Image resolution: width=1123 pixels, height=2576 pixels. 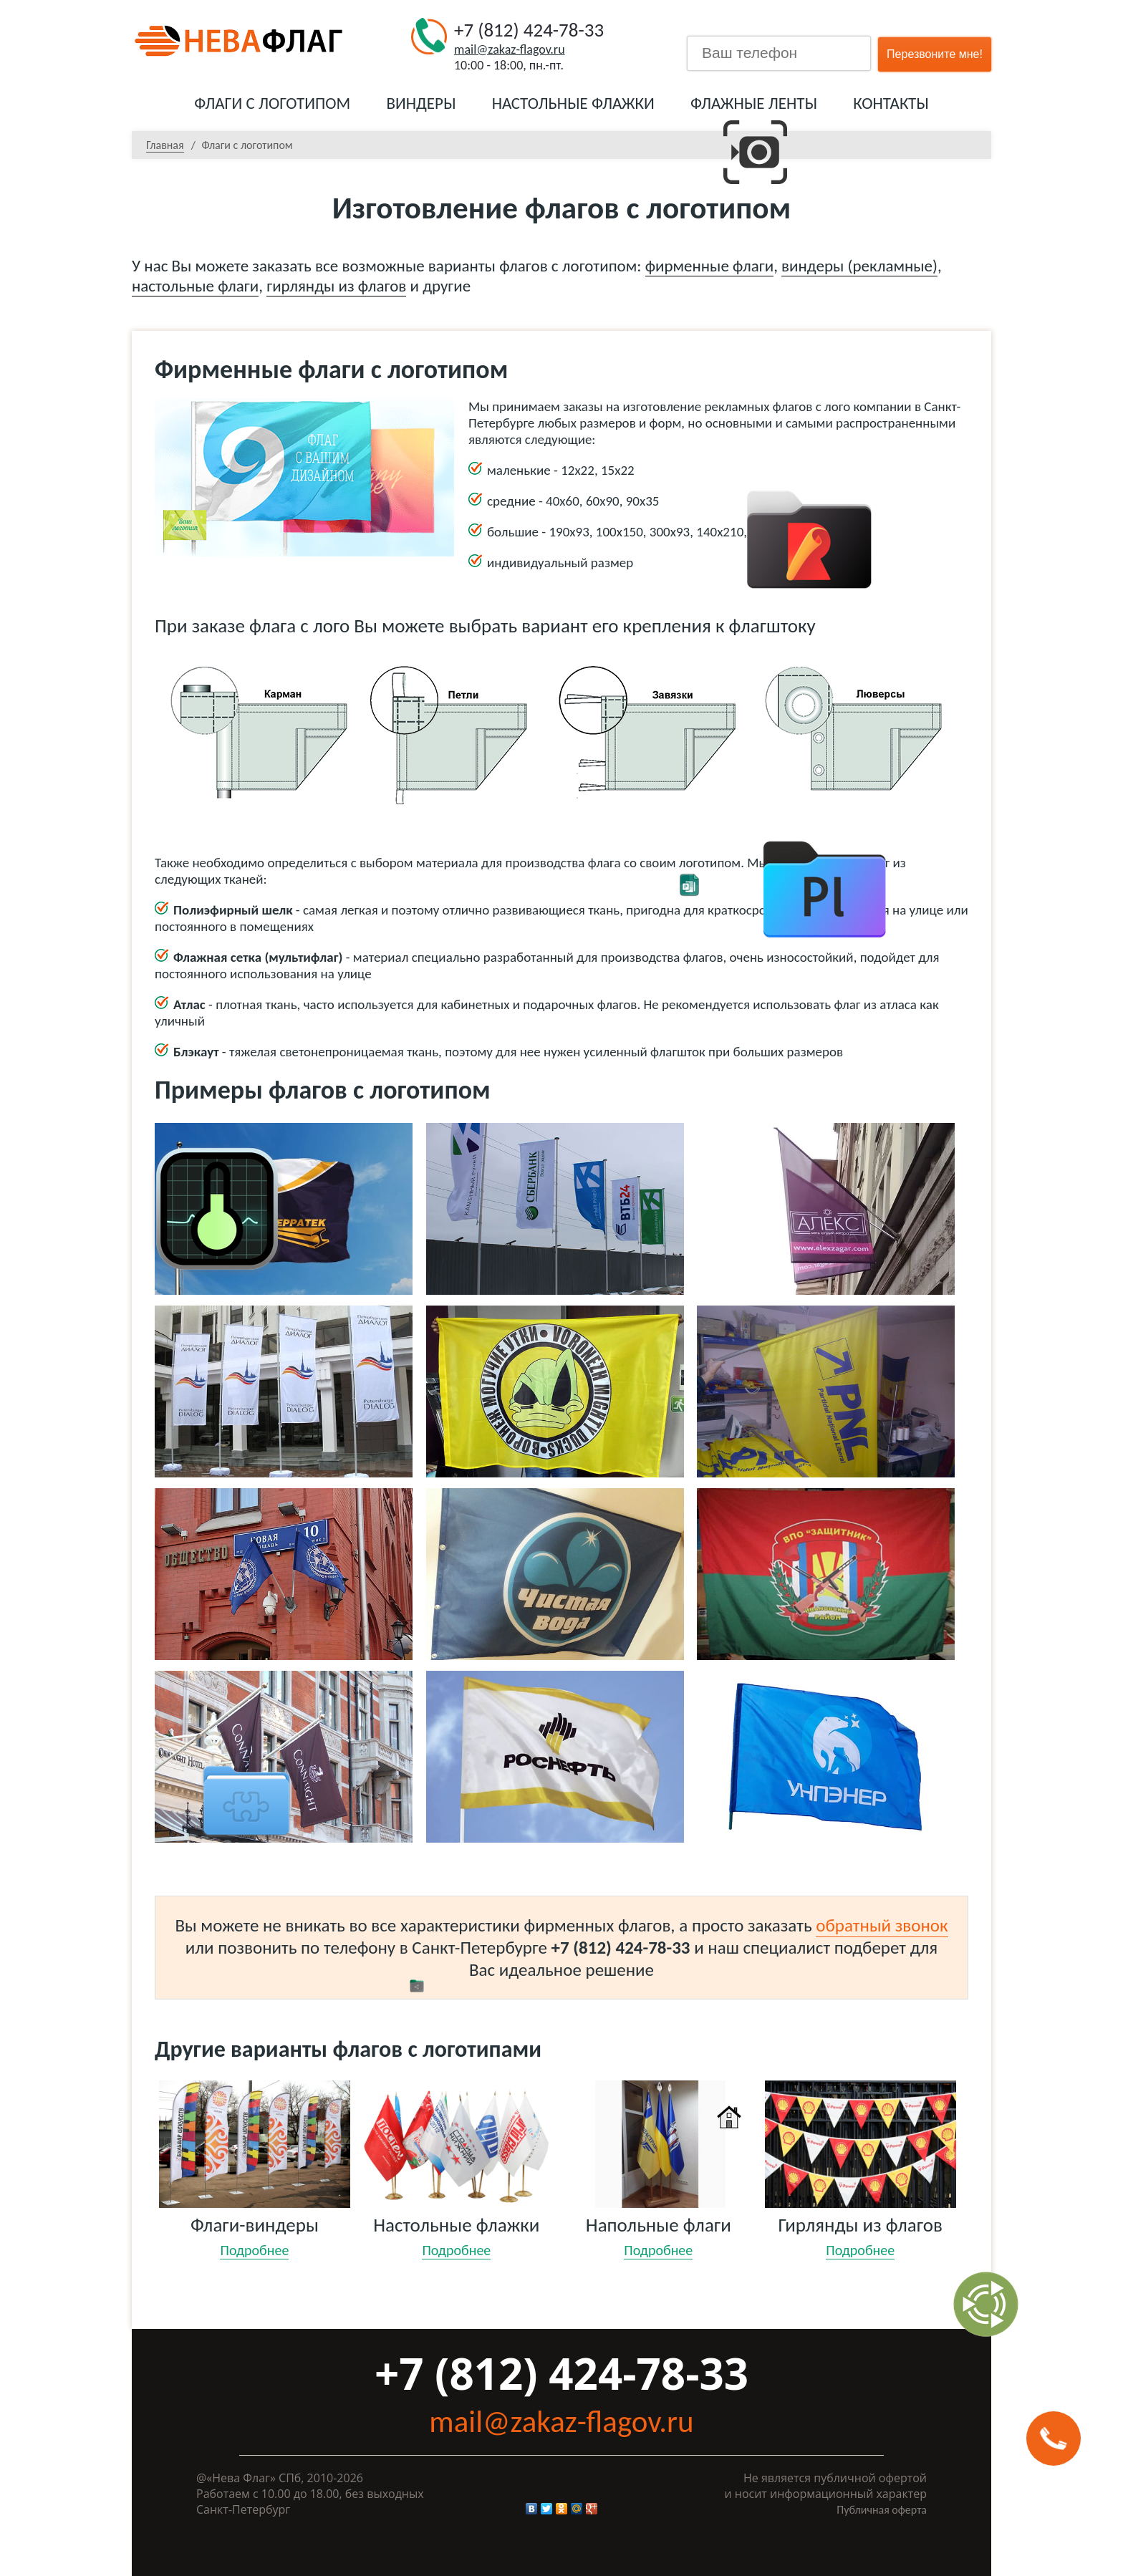 What do you see at coordinates (689, 884) in the screenshot?
I see `a microsoft publisher document file` at bounding box center [689, 884].